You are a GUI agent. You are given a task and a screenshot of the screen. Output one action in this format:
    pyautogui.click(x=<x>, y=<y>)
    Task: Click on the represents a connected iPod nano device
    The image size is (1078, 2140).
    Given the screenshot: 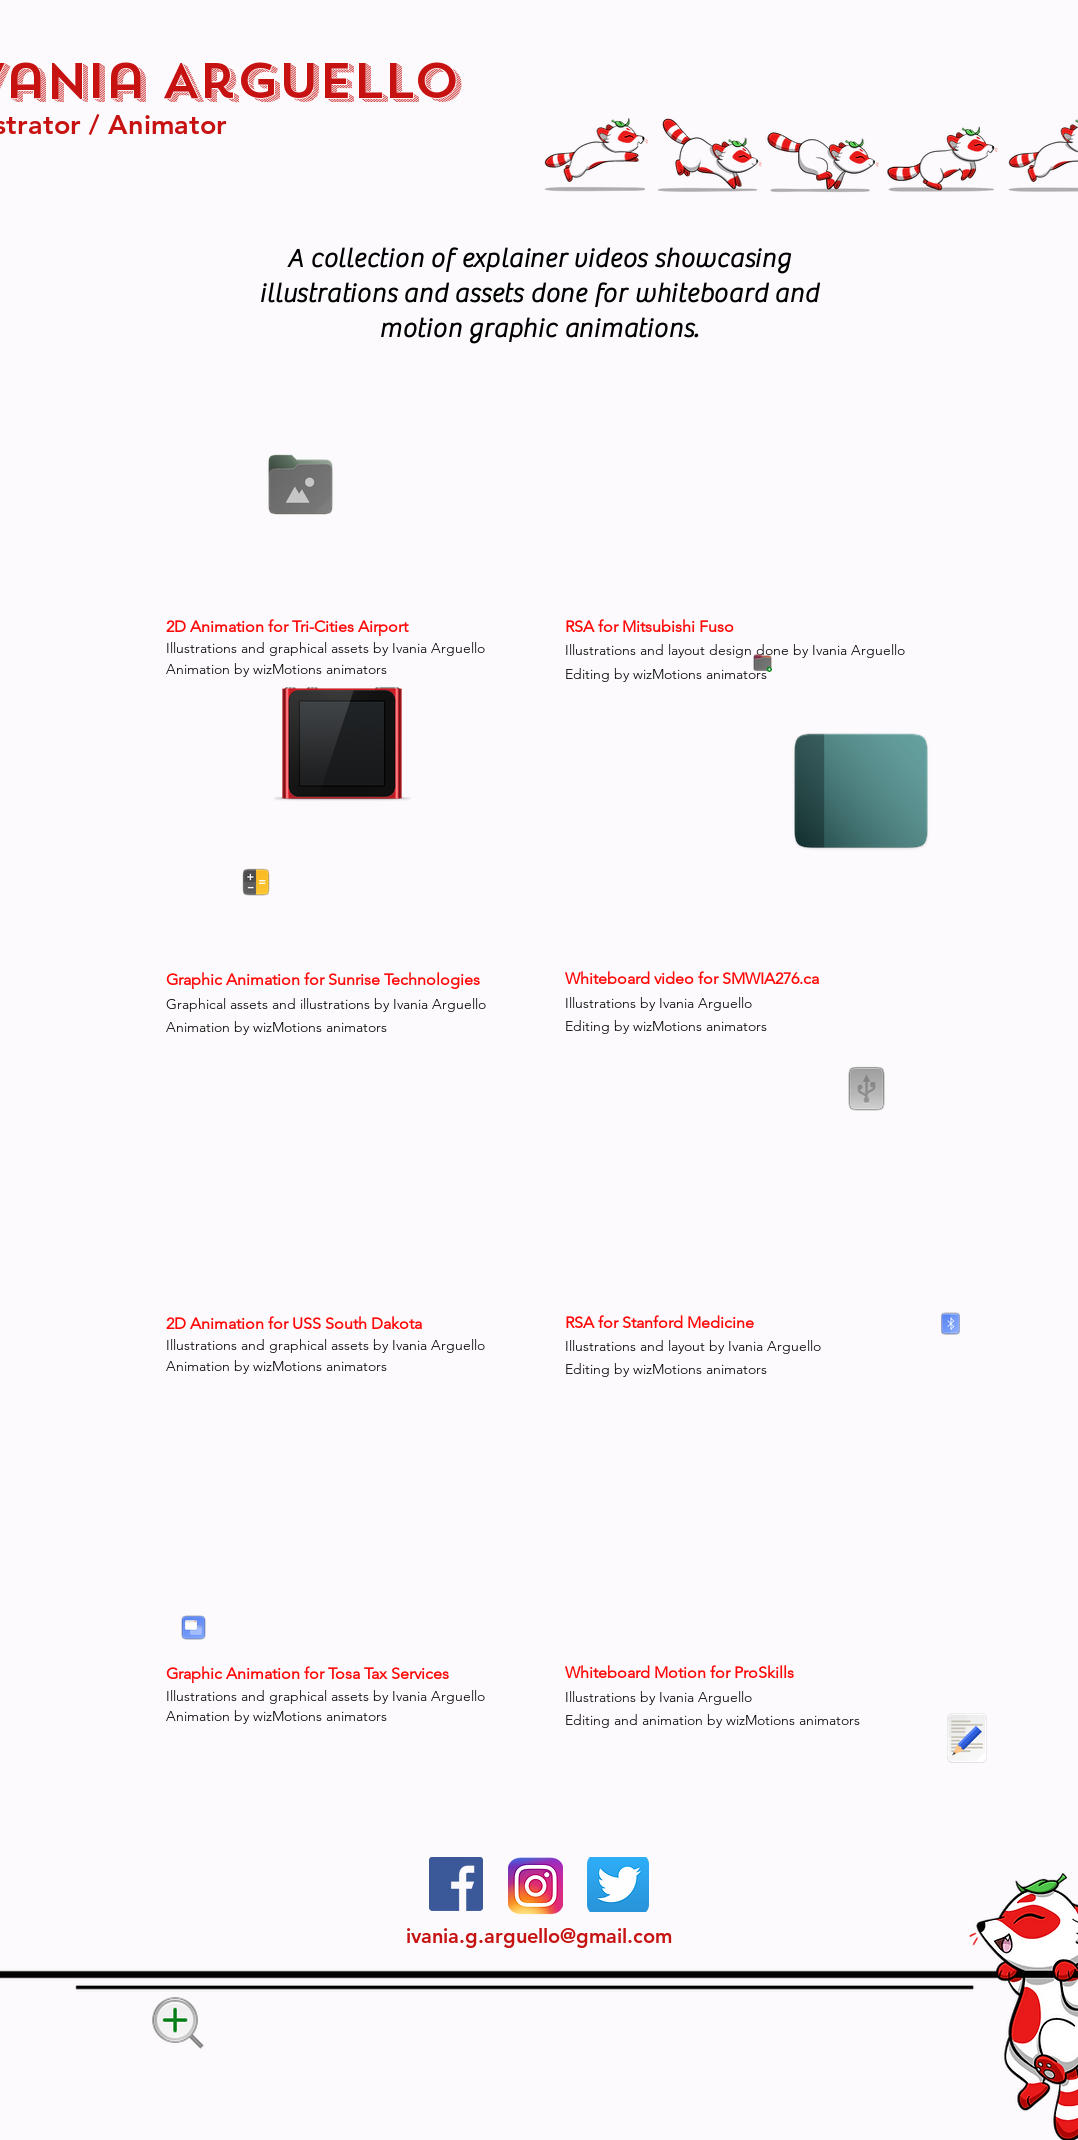 What is the action you would take?
    pyautogui.click(x=342, y=743)
    